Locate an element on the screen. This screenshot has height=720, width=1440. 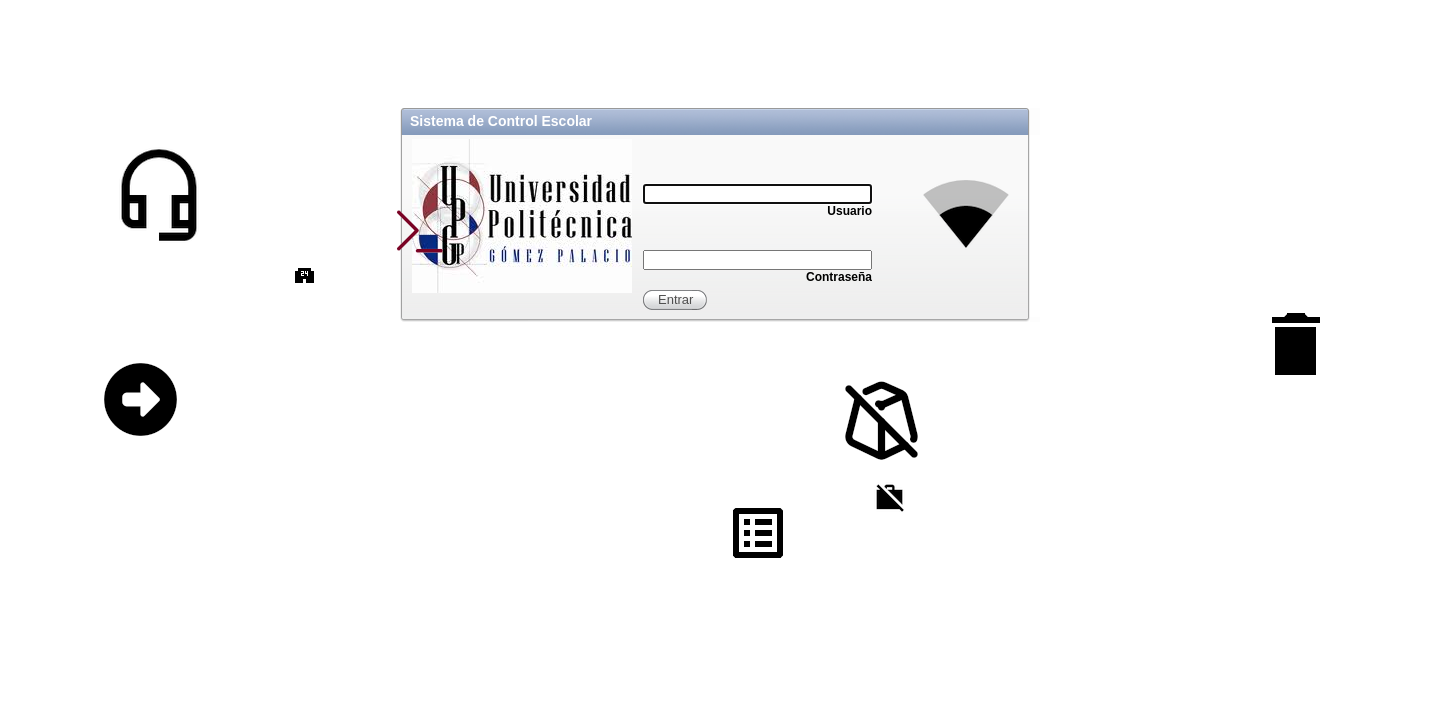
delete selected item is located at coordinates (1296, 344).